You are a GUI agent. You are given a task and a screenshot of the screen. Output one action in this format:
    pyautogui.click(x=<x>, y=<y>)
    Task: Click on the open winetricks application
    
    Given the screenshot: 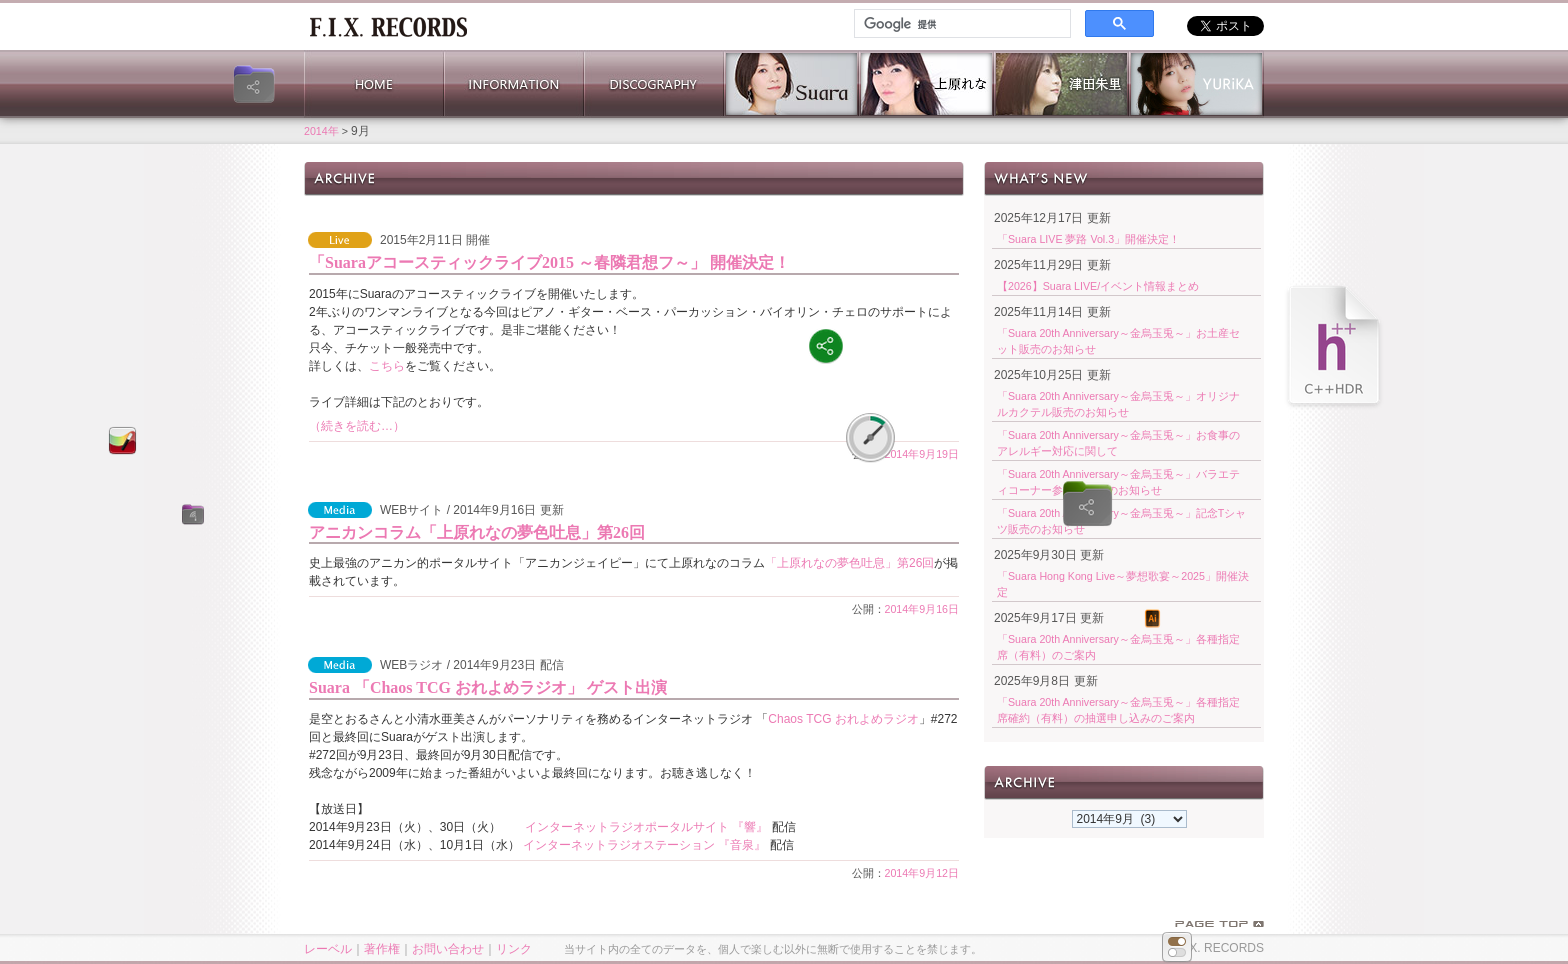 What is the action you would take?
    pyautogui.click(x=122, y=440)
    